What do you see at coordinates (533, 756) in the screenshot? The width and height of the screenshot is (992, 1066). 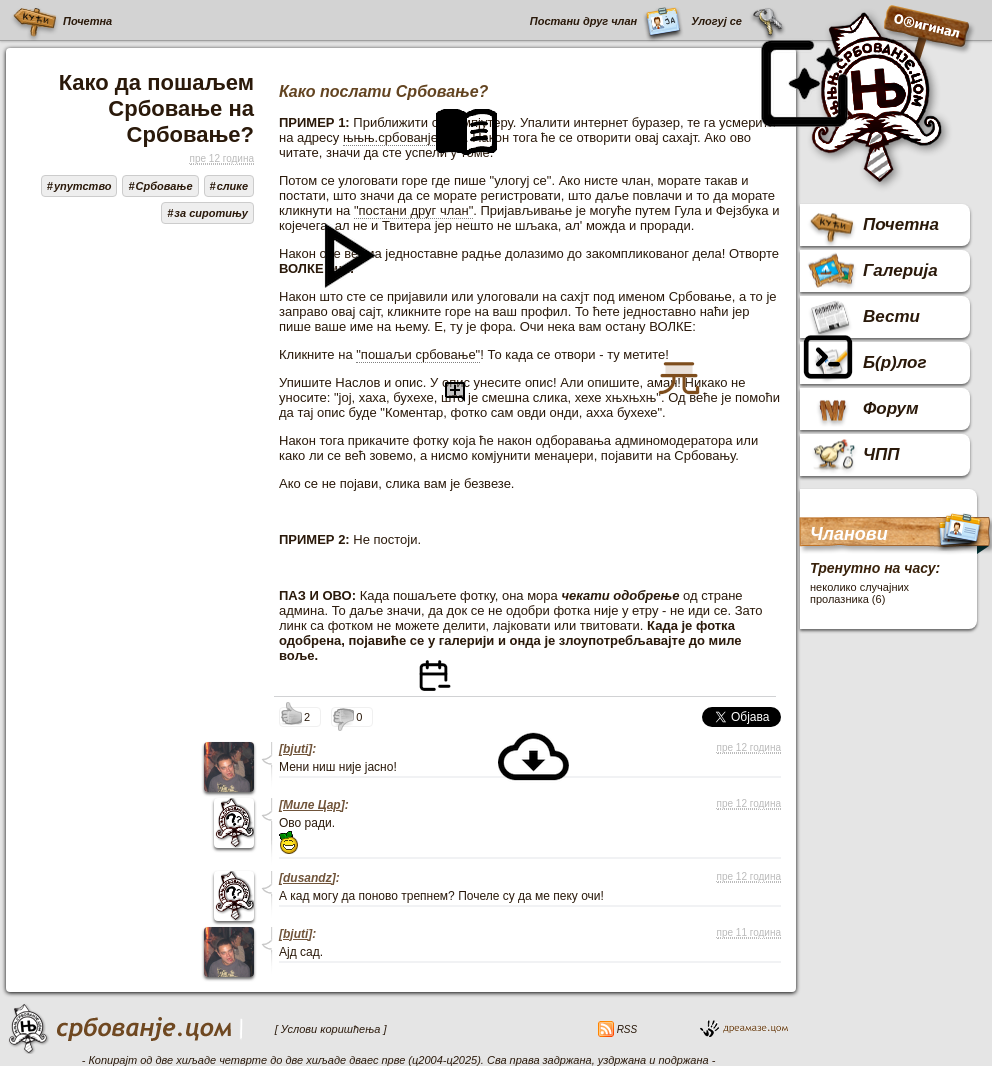 I see `download file from cloud storage` at bounding box center [533, 756].